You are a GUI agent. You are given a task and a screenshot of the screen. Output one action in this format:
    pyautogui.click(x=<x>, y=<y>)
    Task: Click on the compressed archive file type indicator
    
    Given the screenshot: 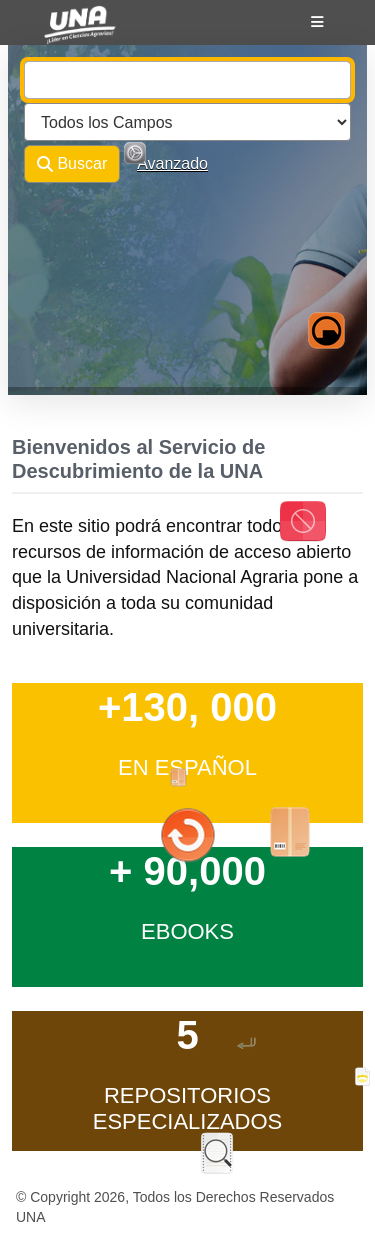 What is the action you would take?
    pyautogui.click(x=178, y=777)
    